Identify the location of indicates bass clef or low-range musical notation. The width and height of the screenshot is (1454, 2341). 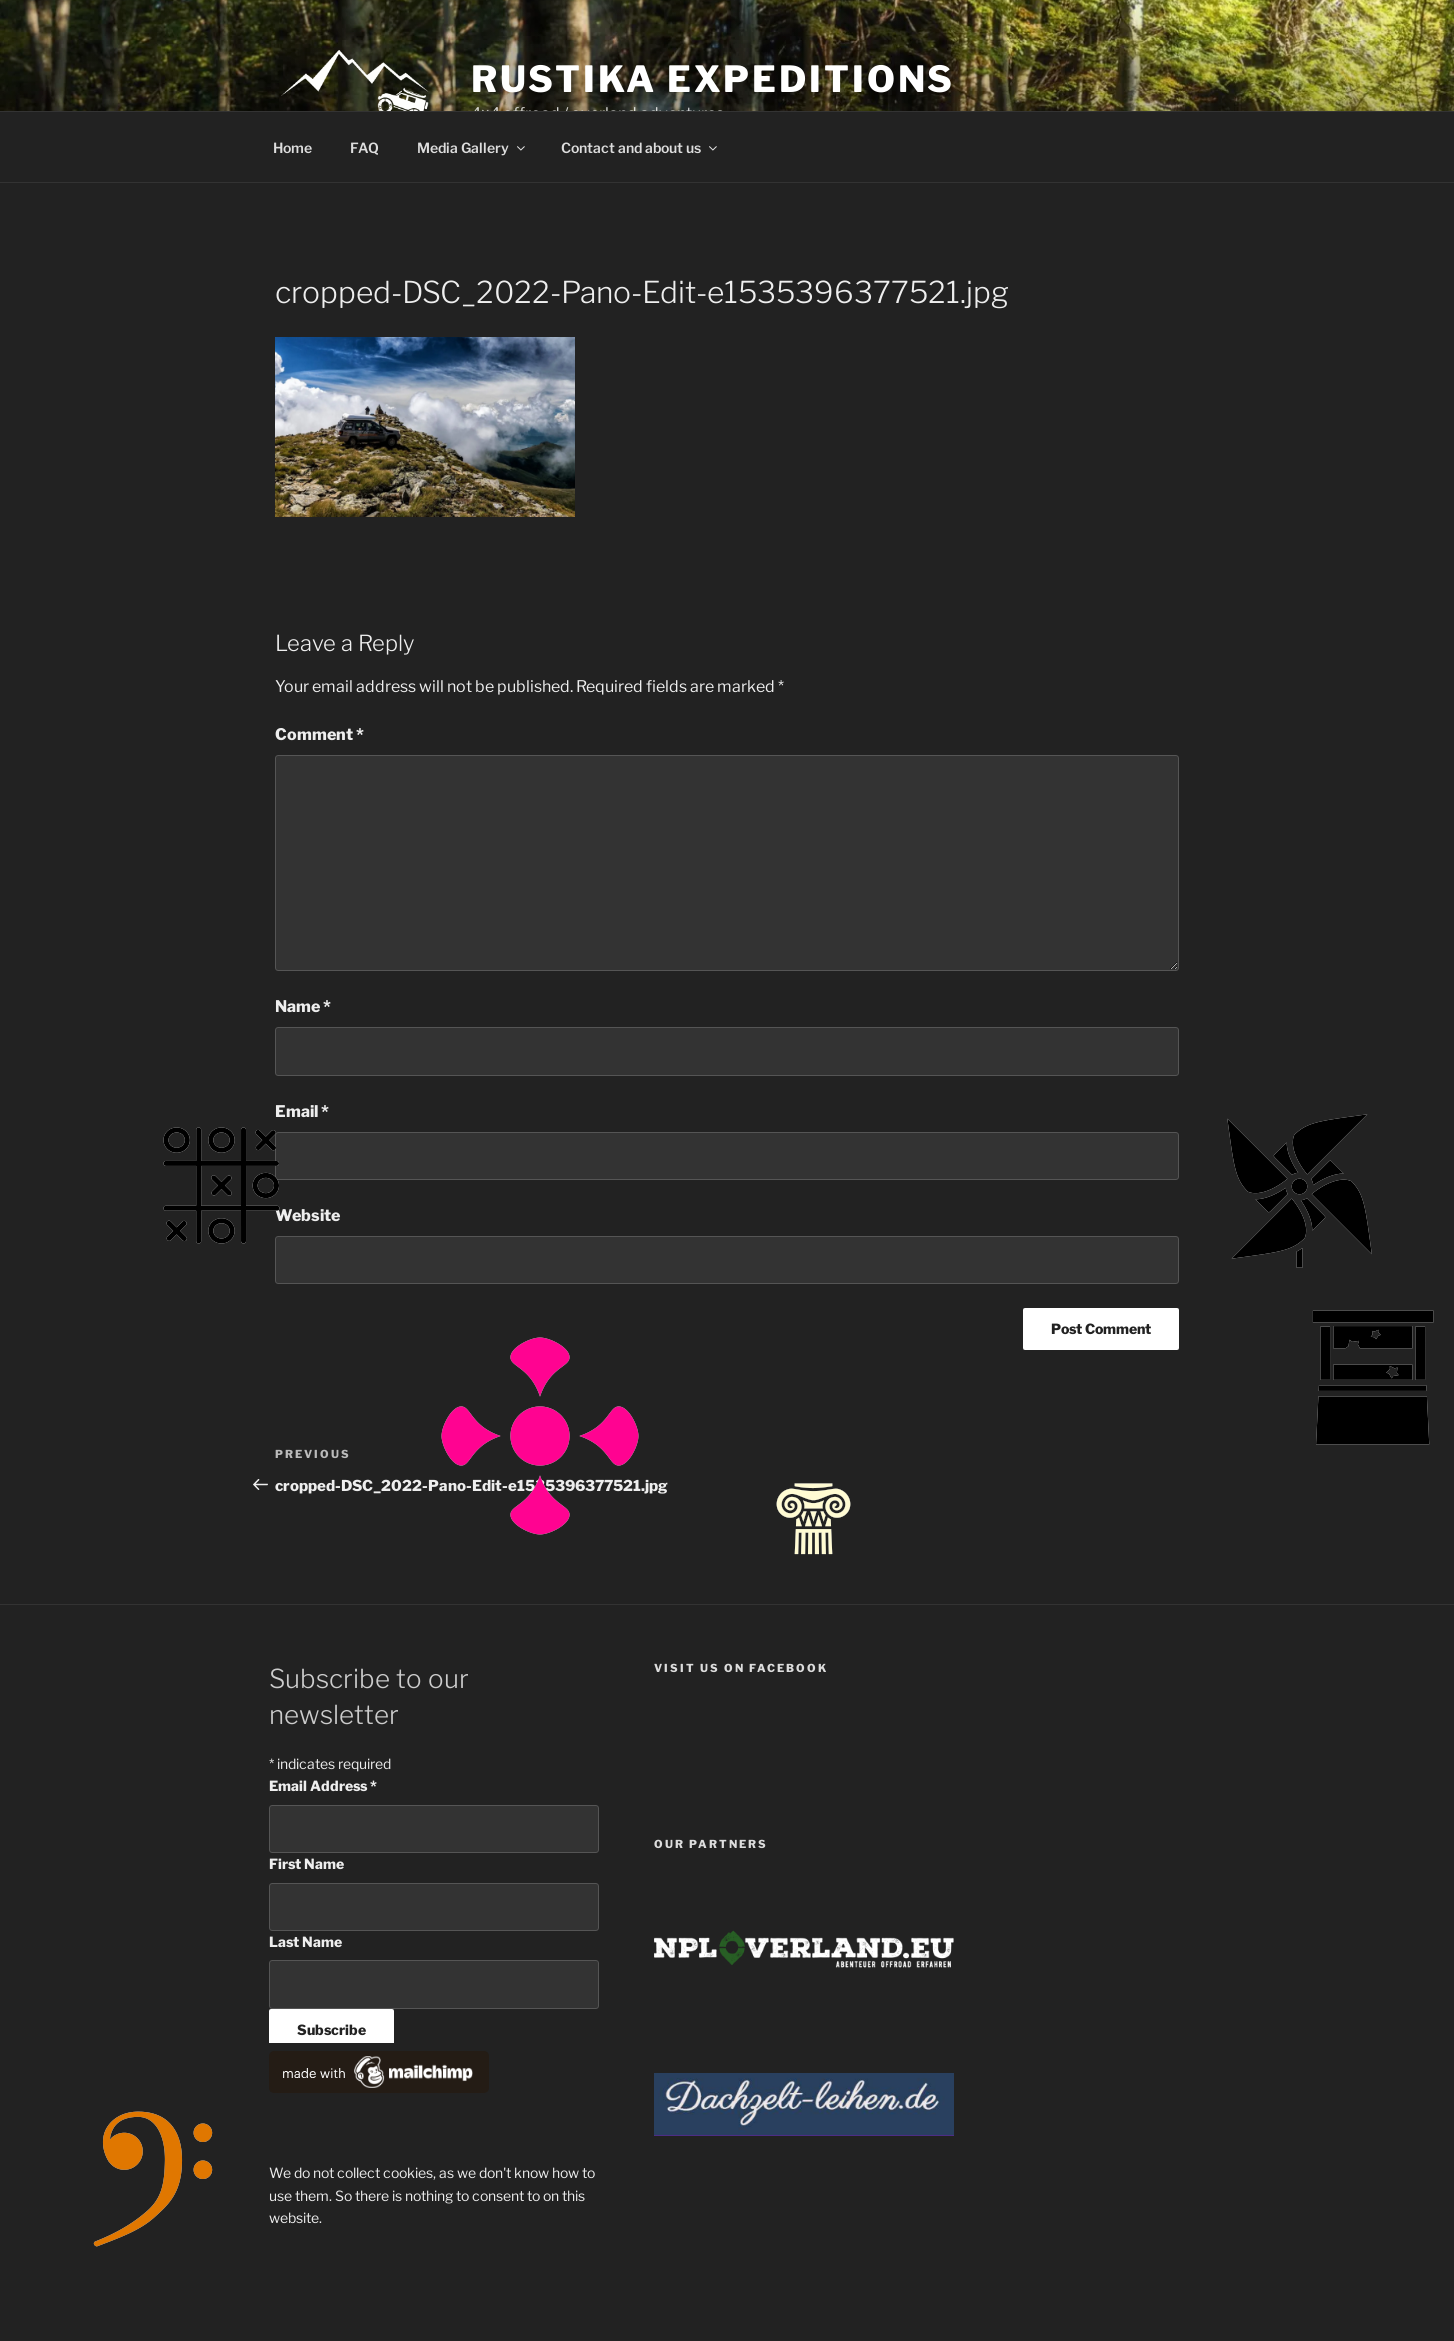
(153, 2179).